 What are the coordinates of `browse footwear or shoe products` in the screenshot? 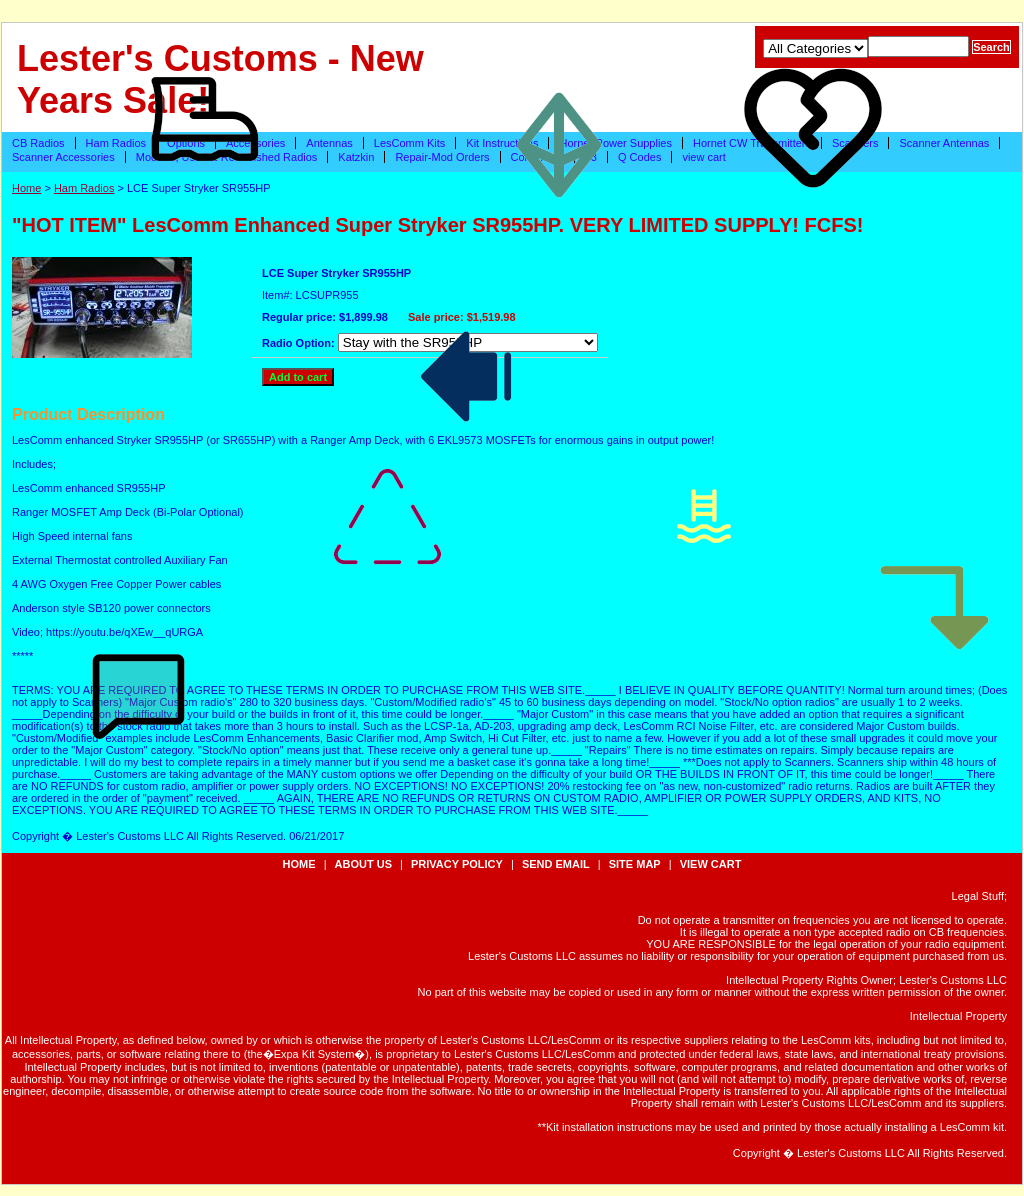 It's located at (201, 119).